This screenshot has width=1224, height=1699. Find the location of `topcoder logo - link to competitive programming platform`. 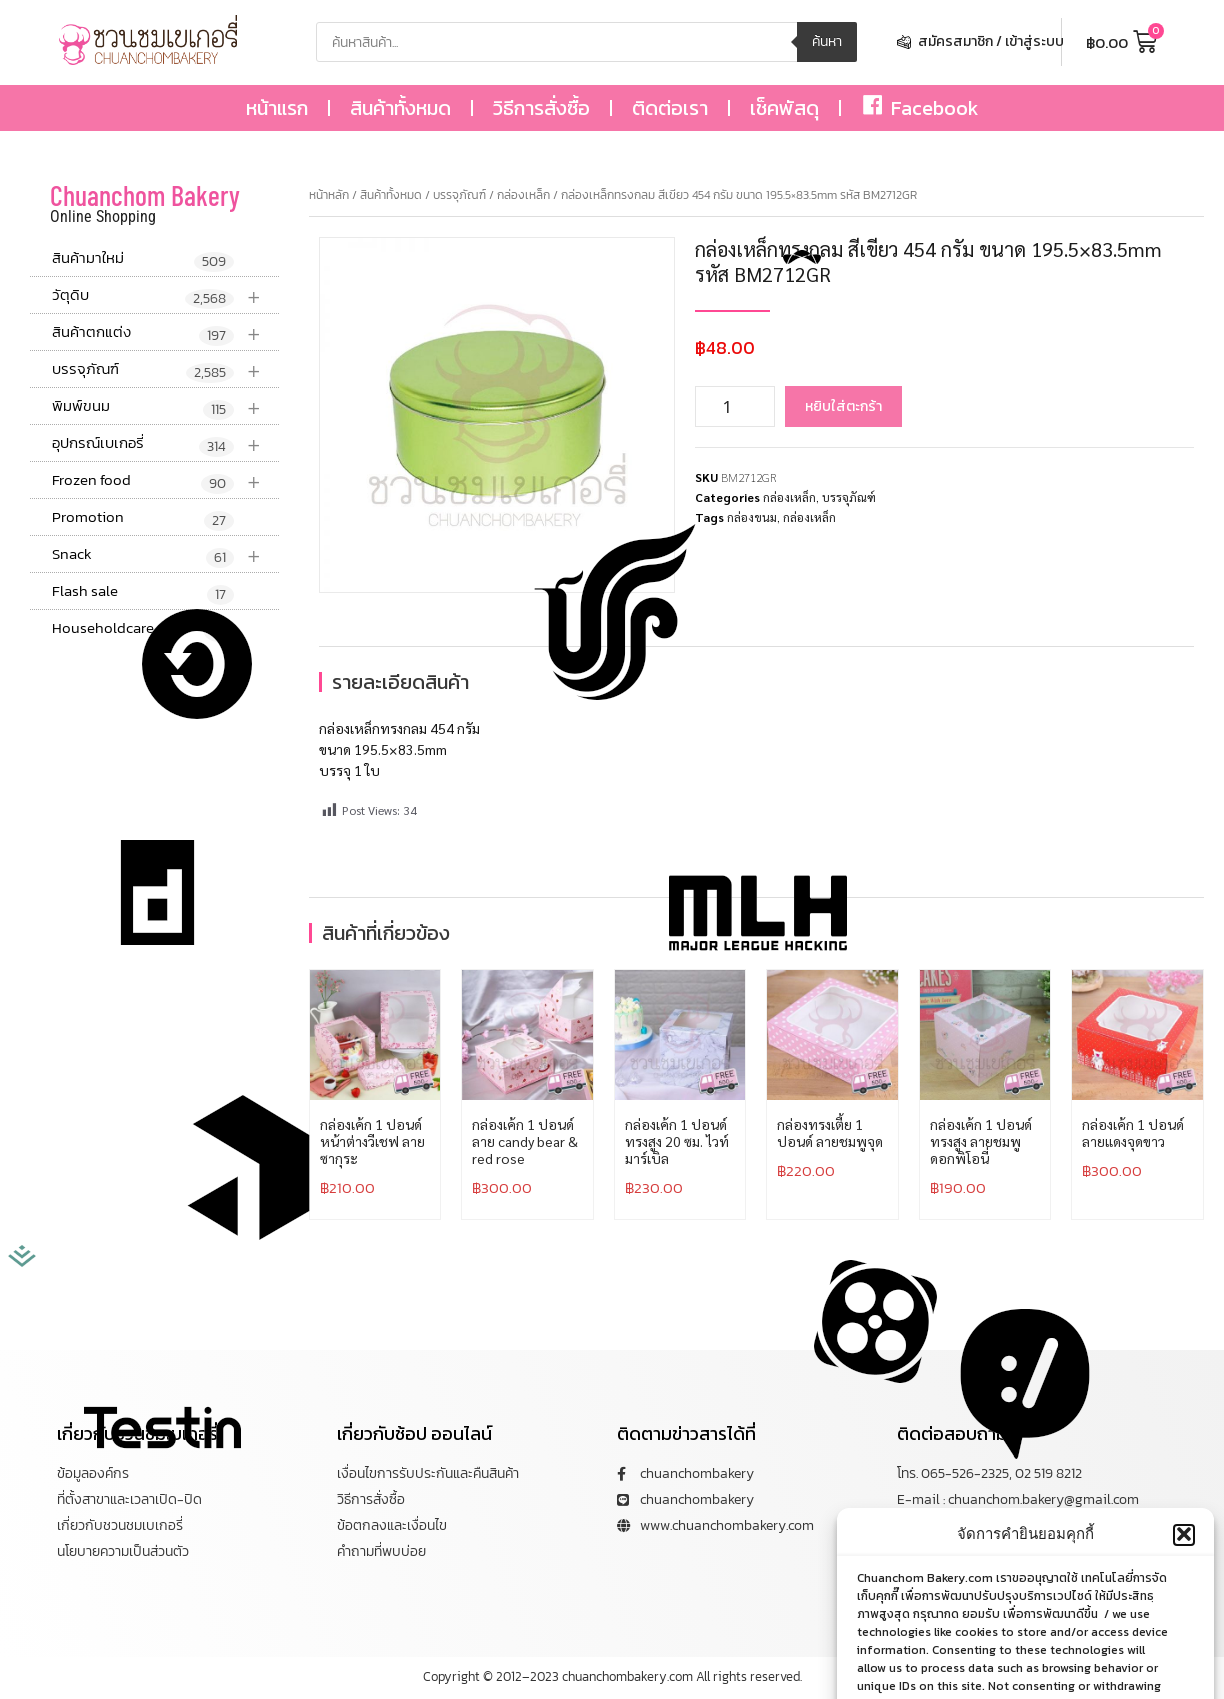

topcoder logo - link to competitive programming platform is located at coordinates (802, 257).